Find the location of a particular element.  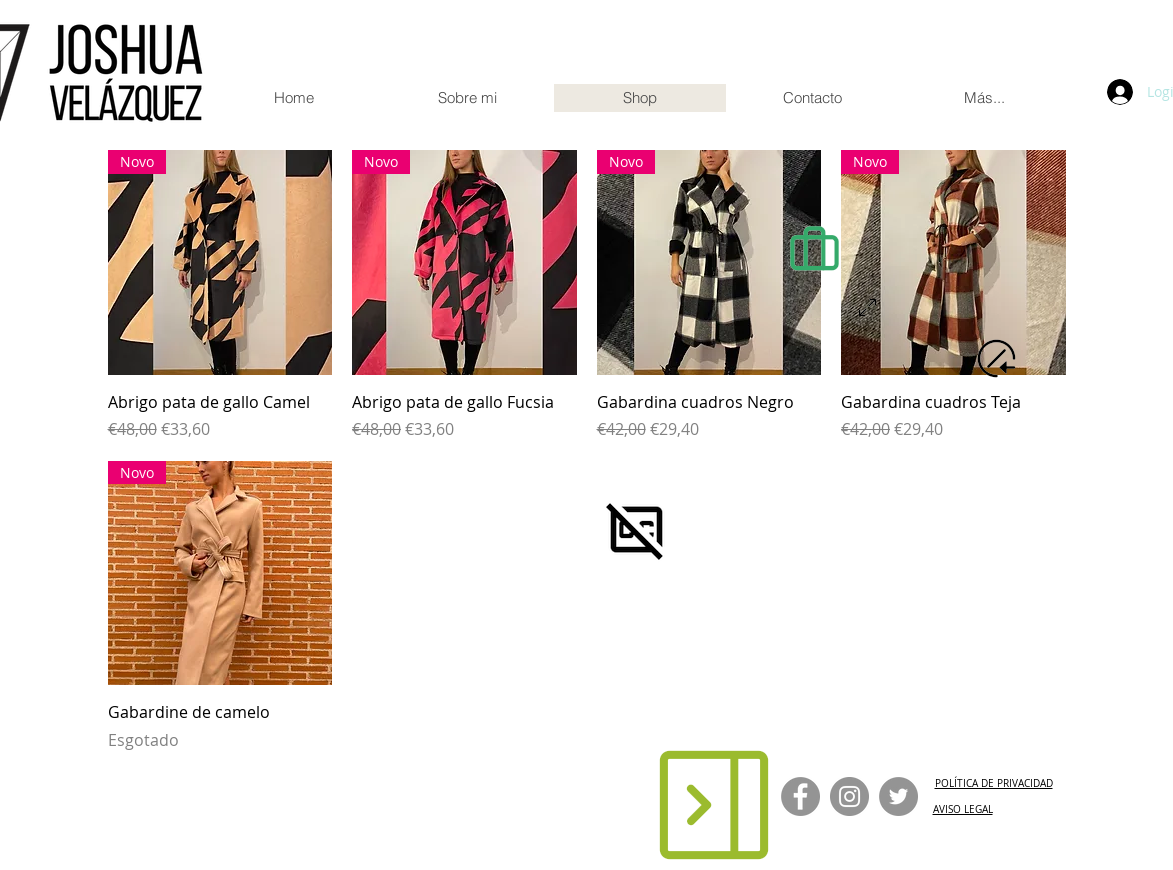

indicates a tracked issue was closed as not planned is located at coordinates (996, 358).